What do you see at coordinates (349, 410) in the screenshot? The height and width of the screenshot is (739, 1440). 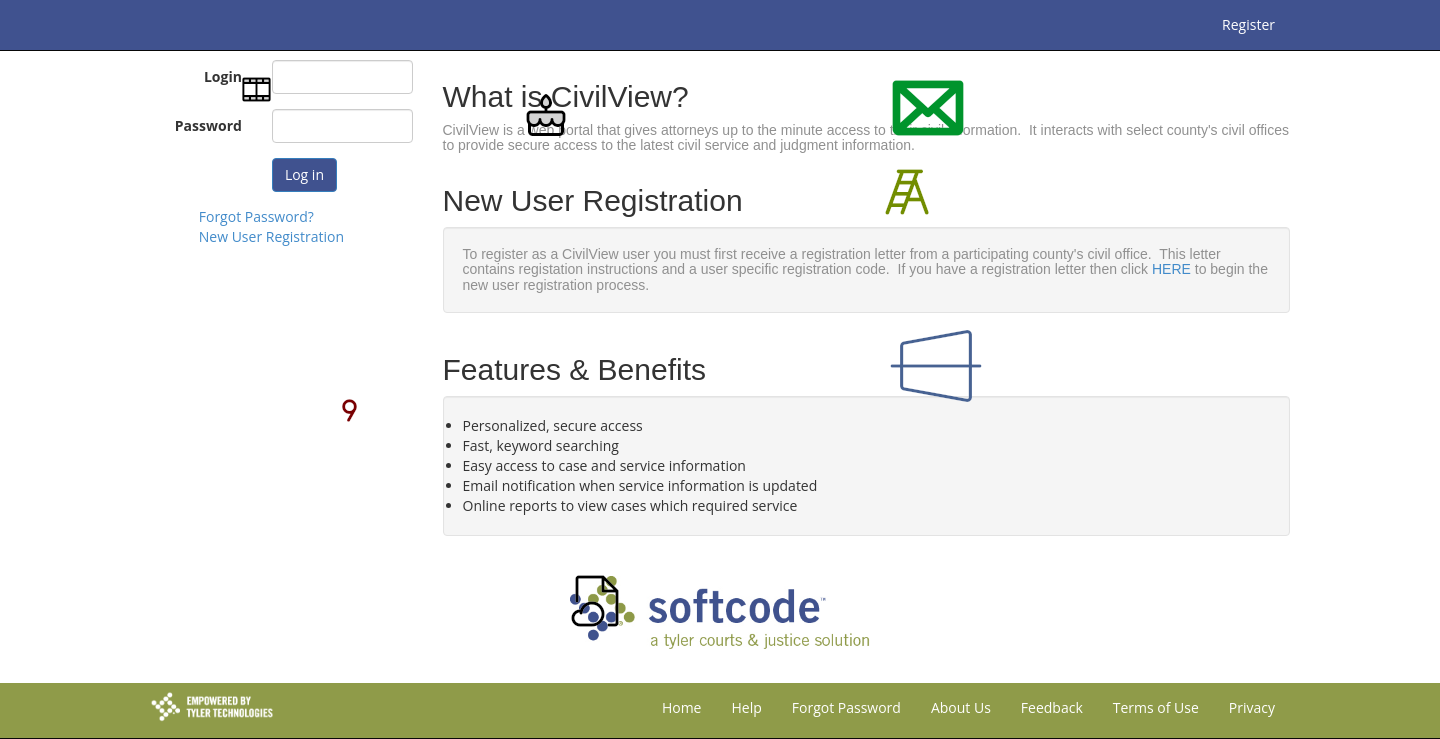 I see `indicates the number nine in a list or sequence` at bounding box center [349, 410].